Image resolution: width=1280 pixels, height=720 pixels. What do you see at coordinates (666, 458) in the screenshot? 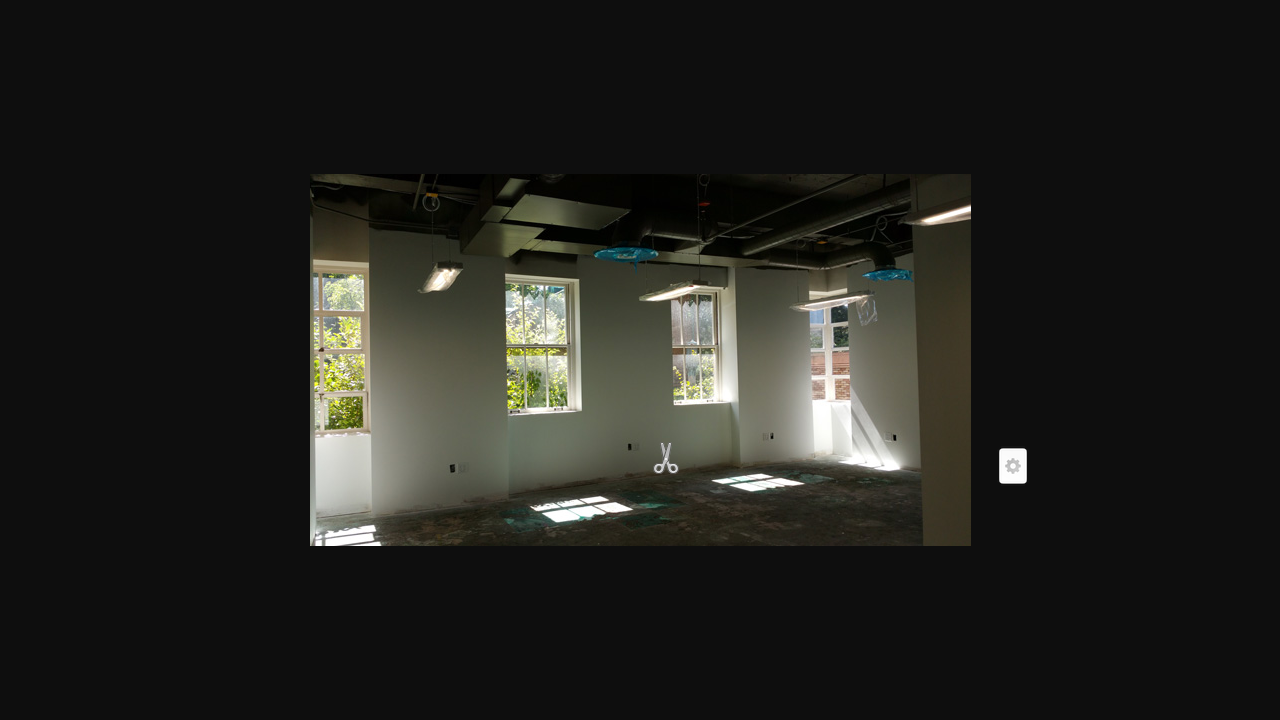
I see `cut selected content to clipboard` at bounding box center [666, 458].